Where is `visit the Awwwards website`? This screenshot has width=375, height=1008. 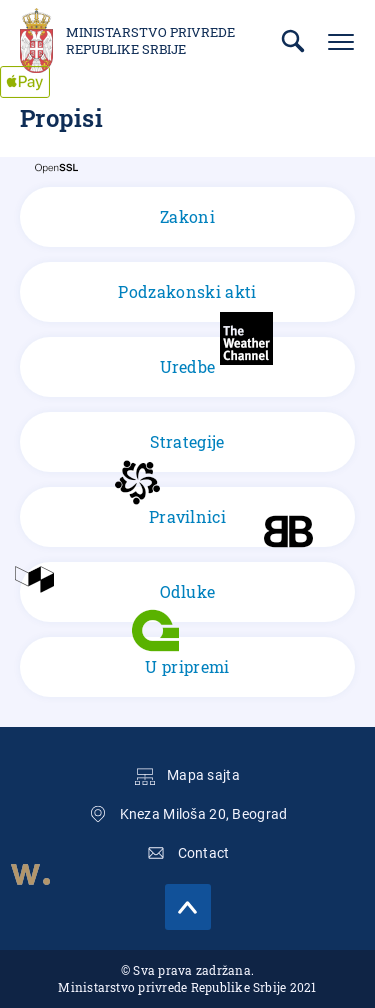
visit the Awwwards website is located at coordinates (30, 874).